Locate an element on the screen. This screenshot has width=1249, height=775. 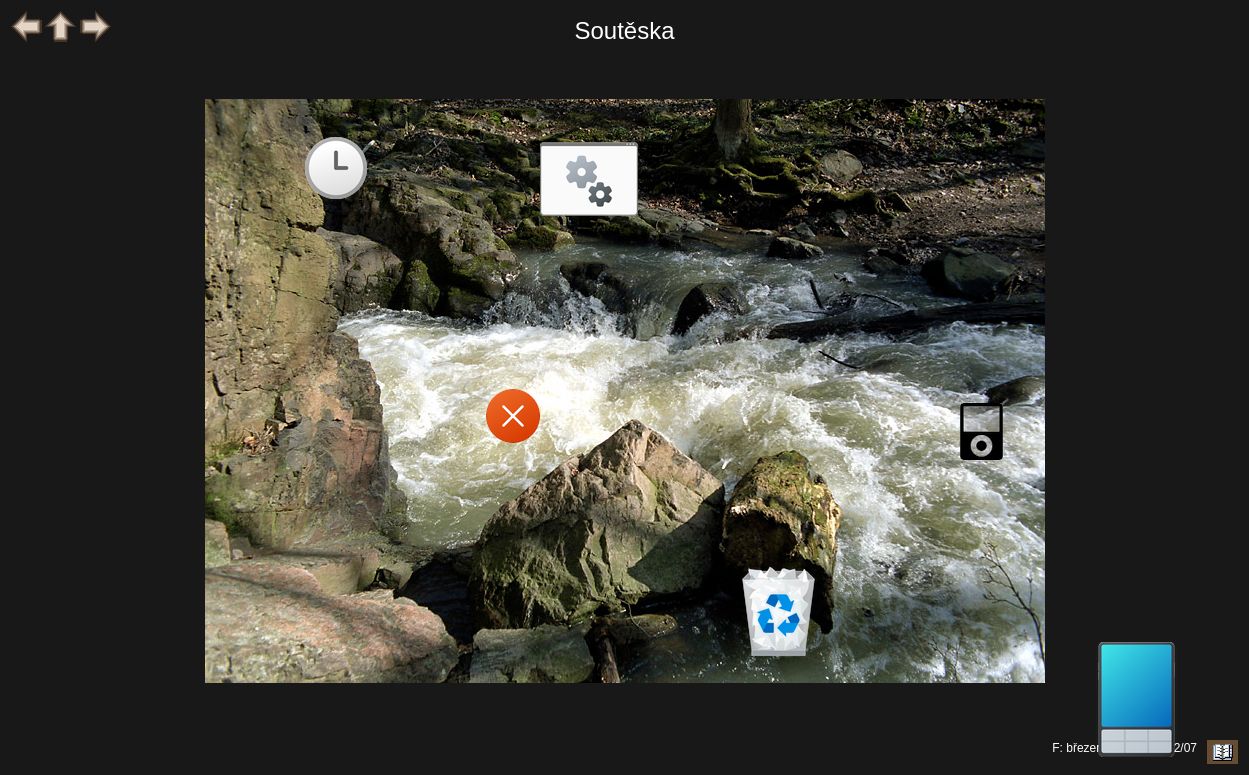
run an executable program or application is located at coordinates (589, 179).